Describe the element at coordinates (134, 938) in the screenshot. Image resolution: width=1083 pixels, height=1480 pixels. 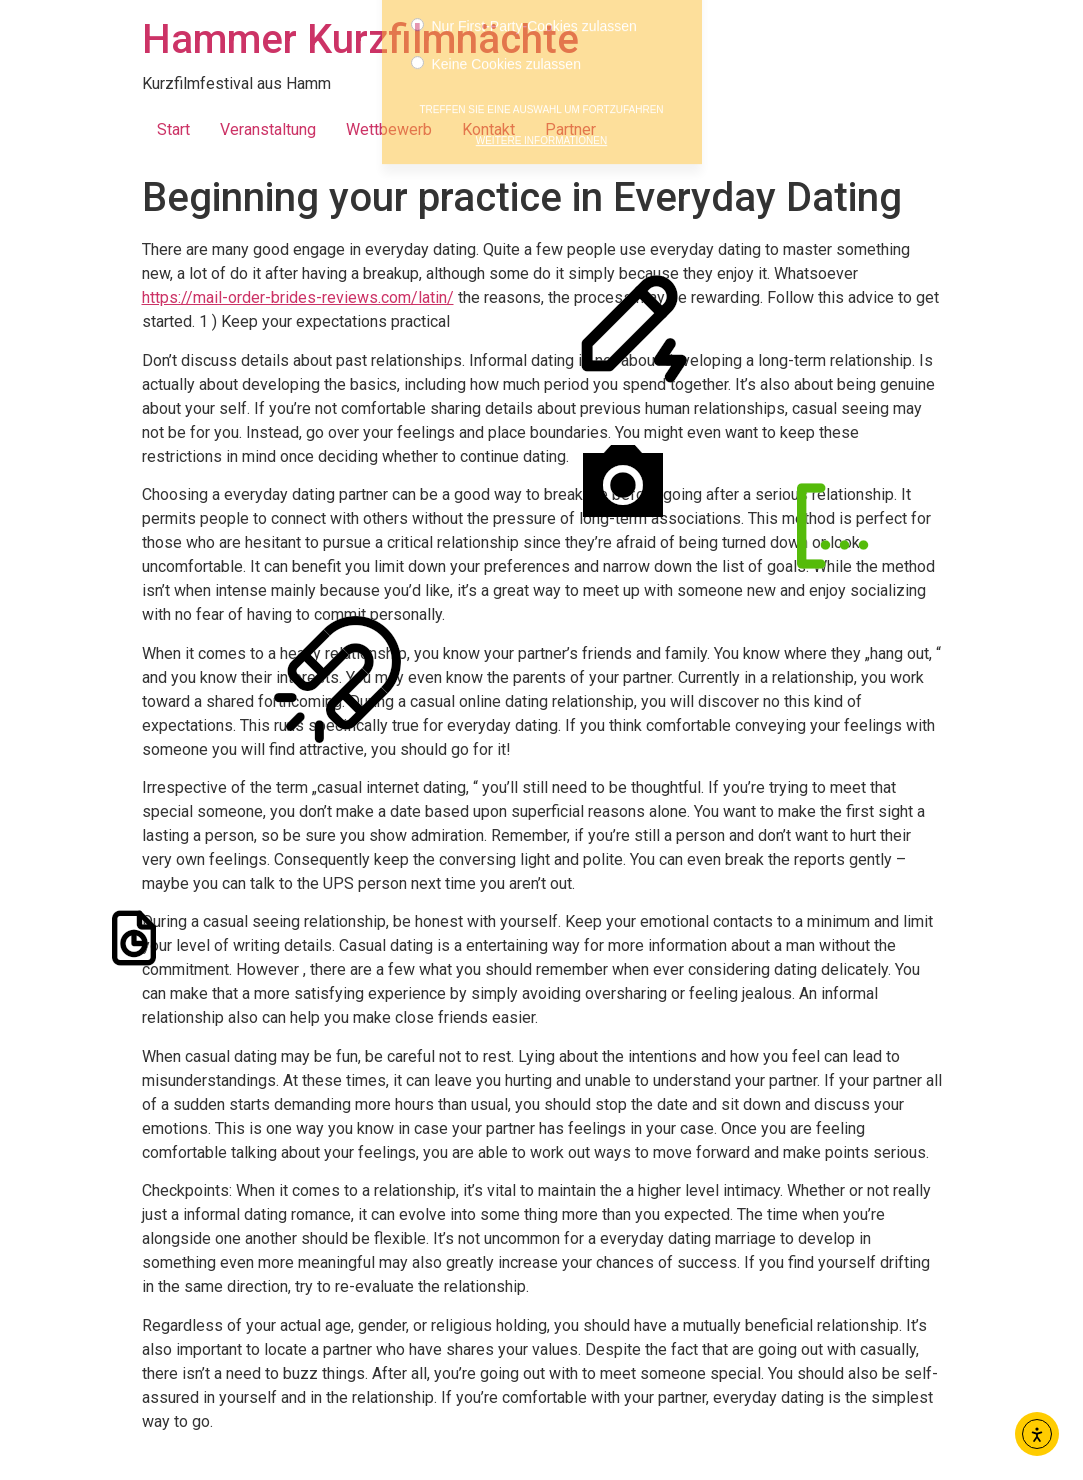
I see `view file with chart or analytics data` at that location.